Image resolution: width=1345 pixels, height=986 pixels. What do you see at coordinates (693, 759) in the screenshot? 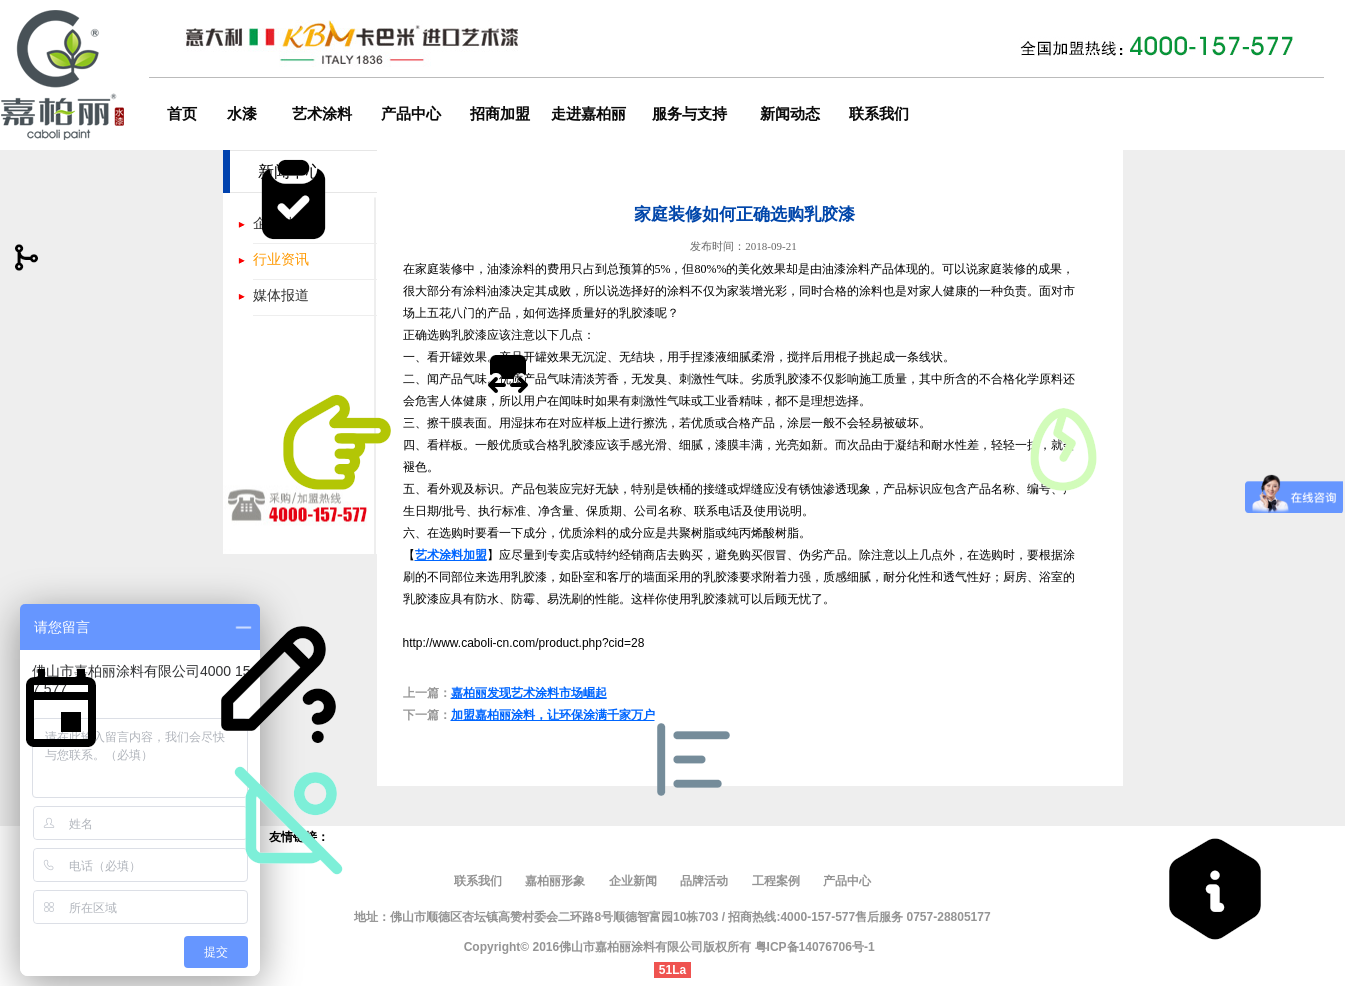
I see `align text to the left` at bounding box center [693, 759].